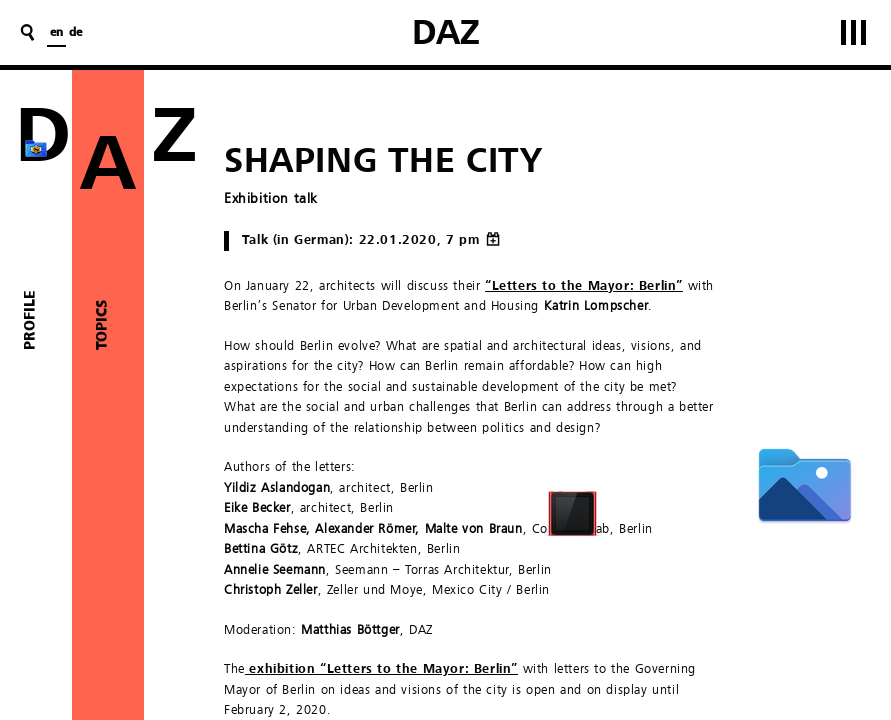  I want to click on open brawl stars game folder, so click(36, 149).